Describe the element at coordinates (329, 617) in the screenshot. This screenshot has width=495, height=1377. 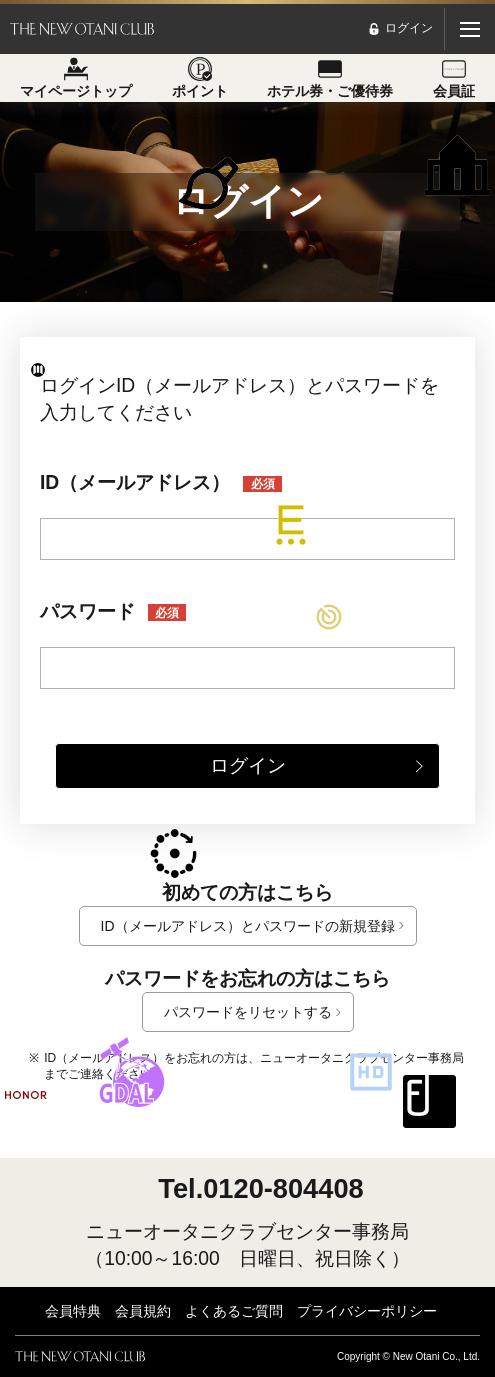
I see `scan a QR code or barcode` at that location.